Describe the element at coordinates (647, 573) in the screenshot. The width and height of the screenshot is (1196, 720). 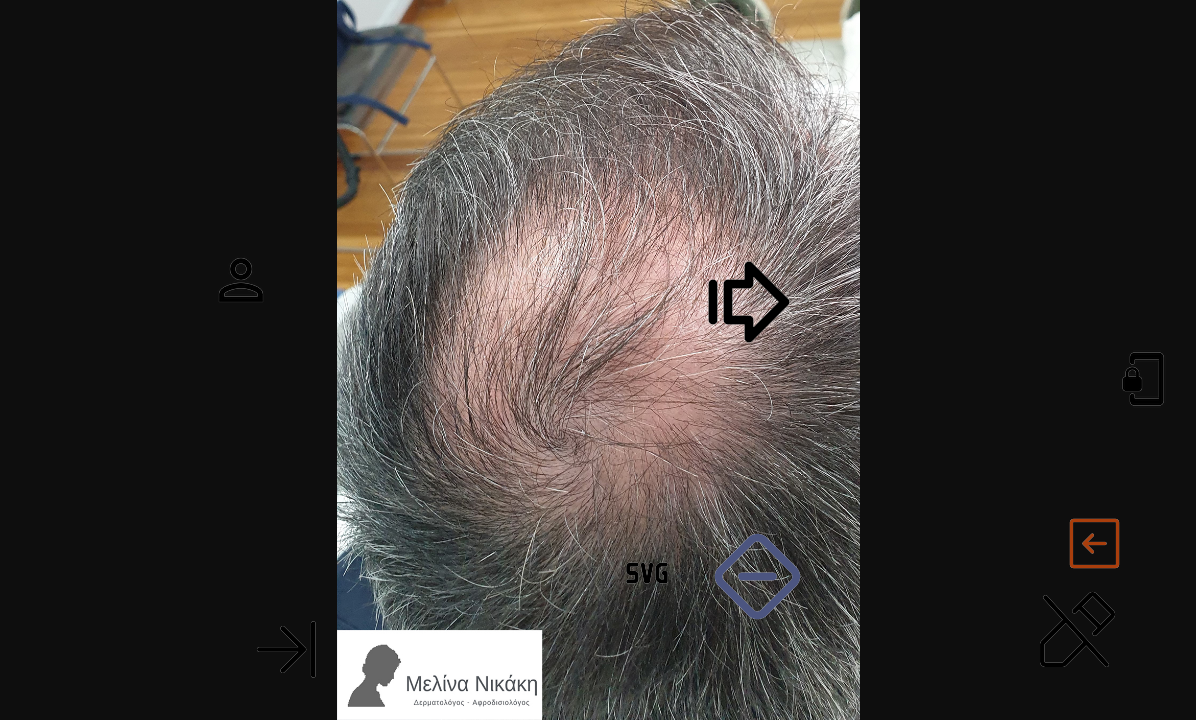
I see `indicates an SVG file format` at that location.